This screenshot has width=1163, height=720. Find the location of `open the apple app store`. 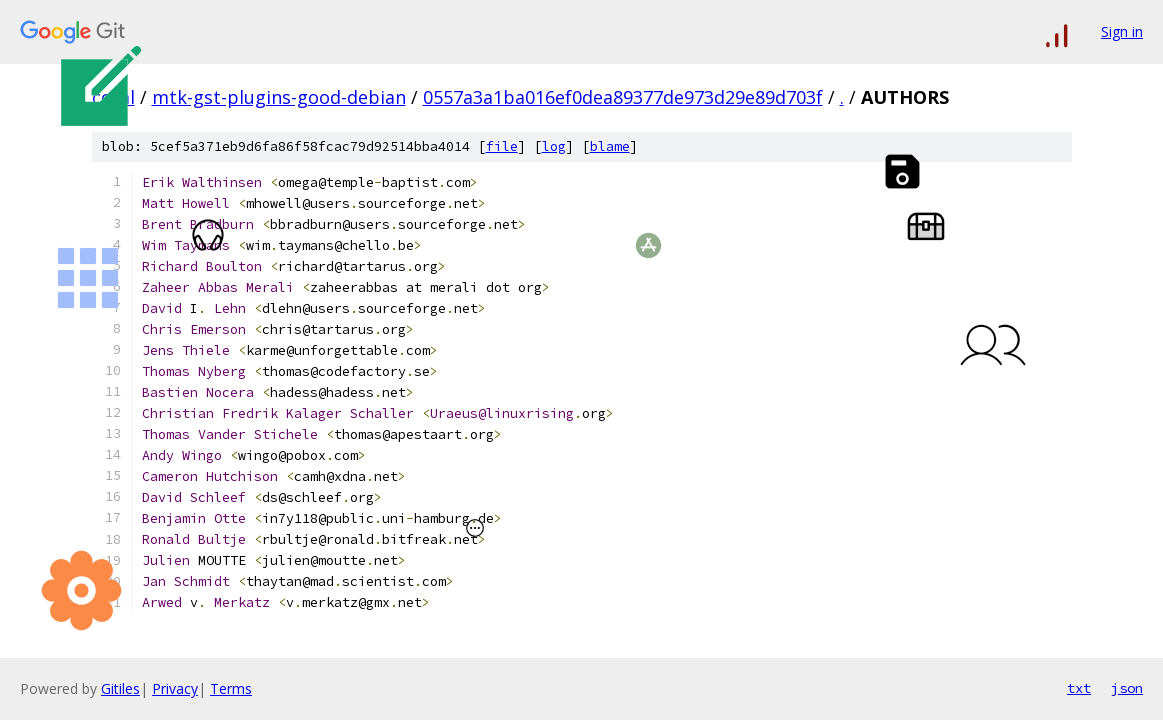

open the apple app store is located at coordinates (648, 245).